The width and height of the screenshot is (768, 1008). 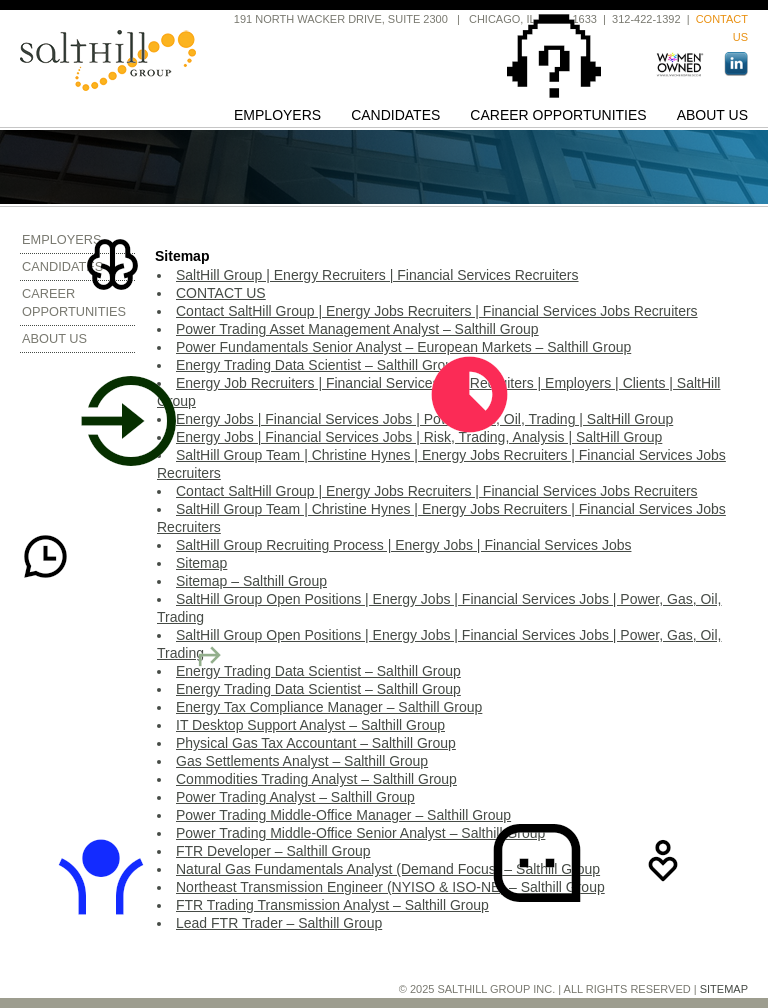 What do you see at coordinates (131, 421) in the screenshot?
I see `log in to your account` at bounding box center [131, 421].